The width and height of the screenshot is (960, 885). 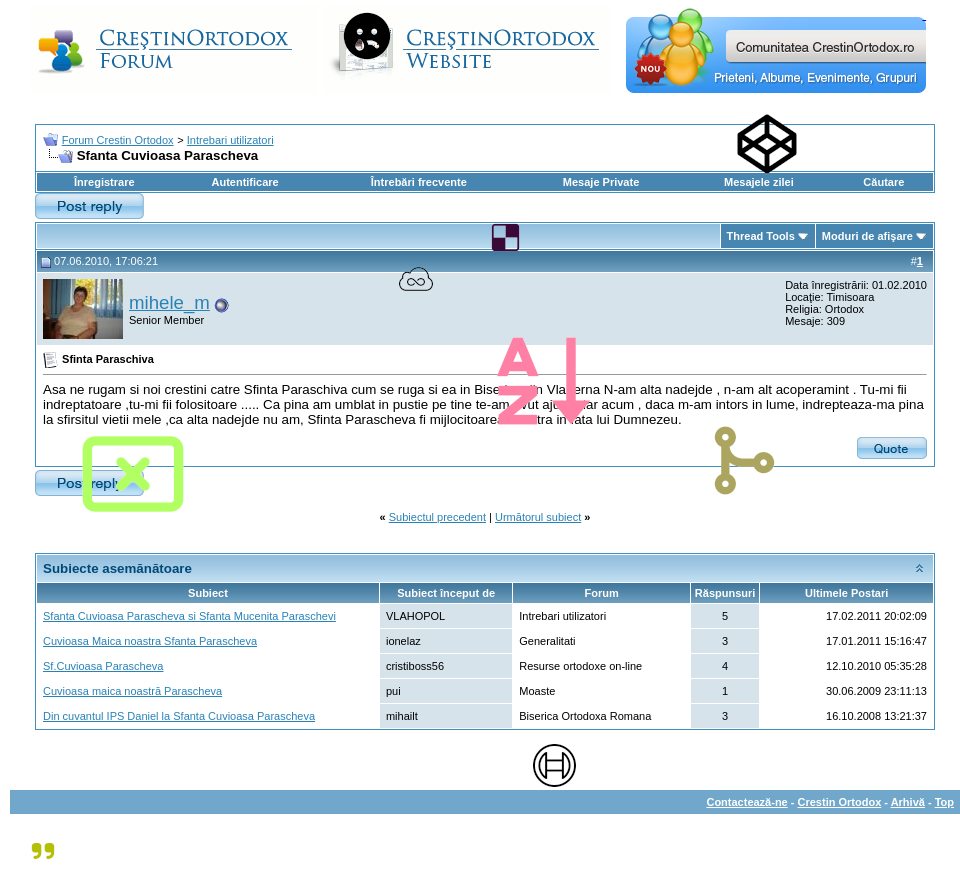 I want to click on delicious social bookmarking service logo, so click(x=505, y=237).